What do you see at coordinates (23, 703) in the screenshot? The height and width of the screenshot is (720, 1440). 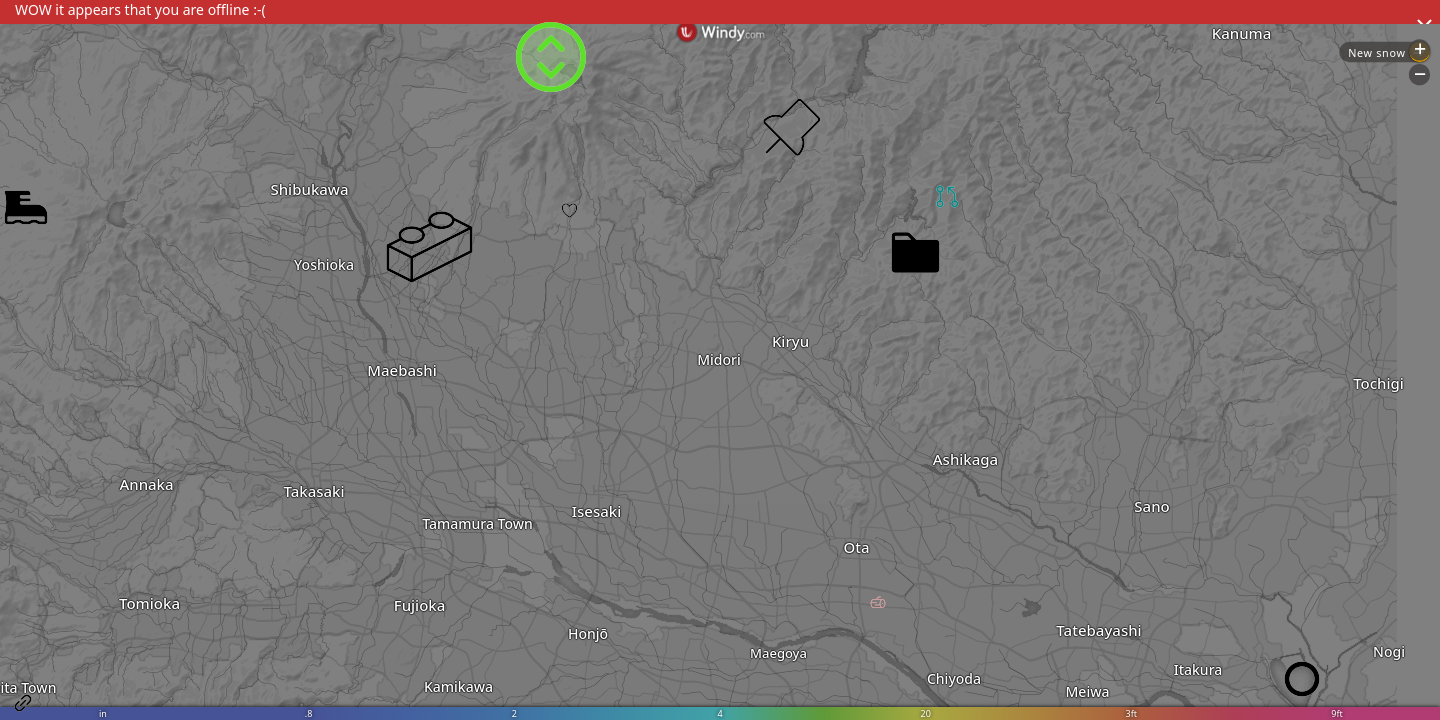 I see `copy or share a link` at bounding box center [23, 703].